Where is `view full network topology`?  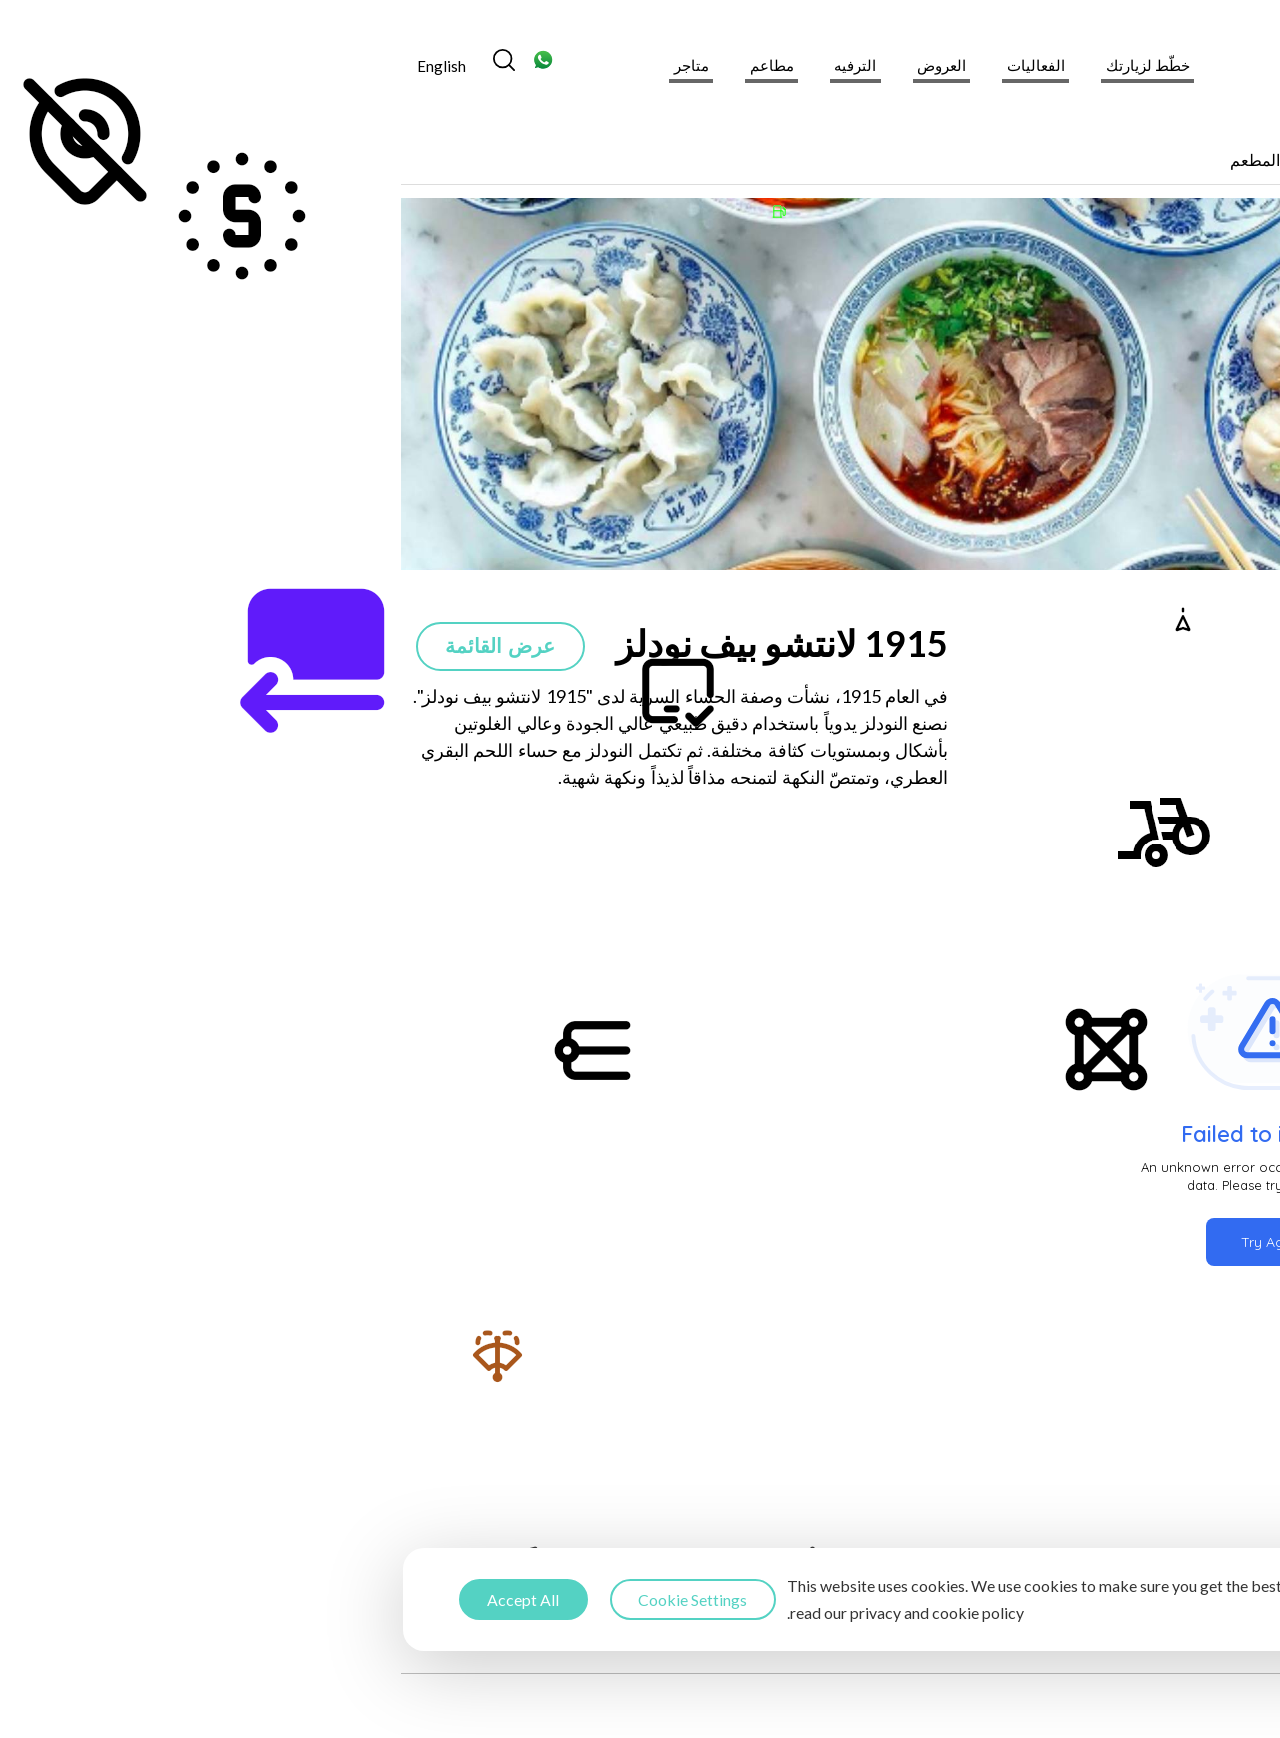 view full network topology is located at coordinates (1106, 1049).